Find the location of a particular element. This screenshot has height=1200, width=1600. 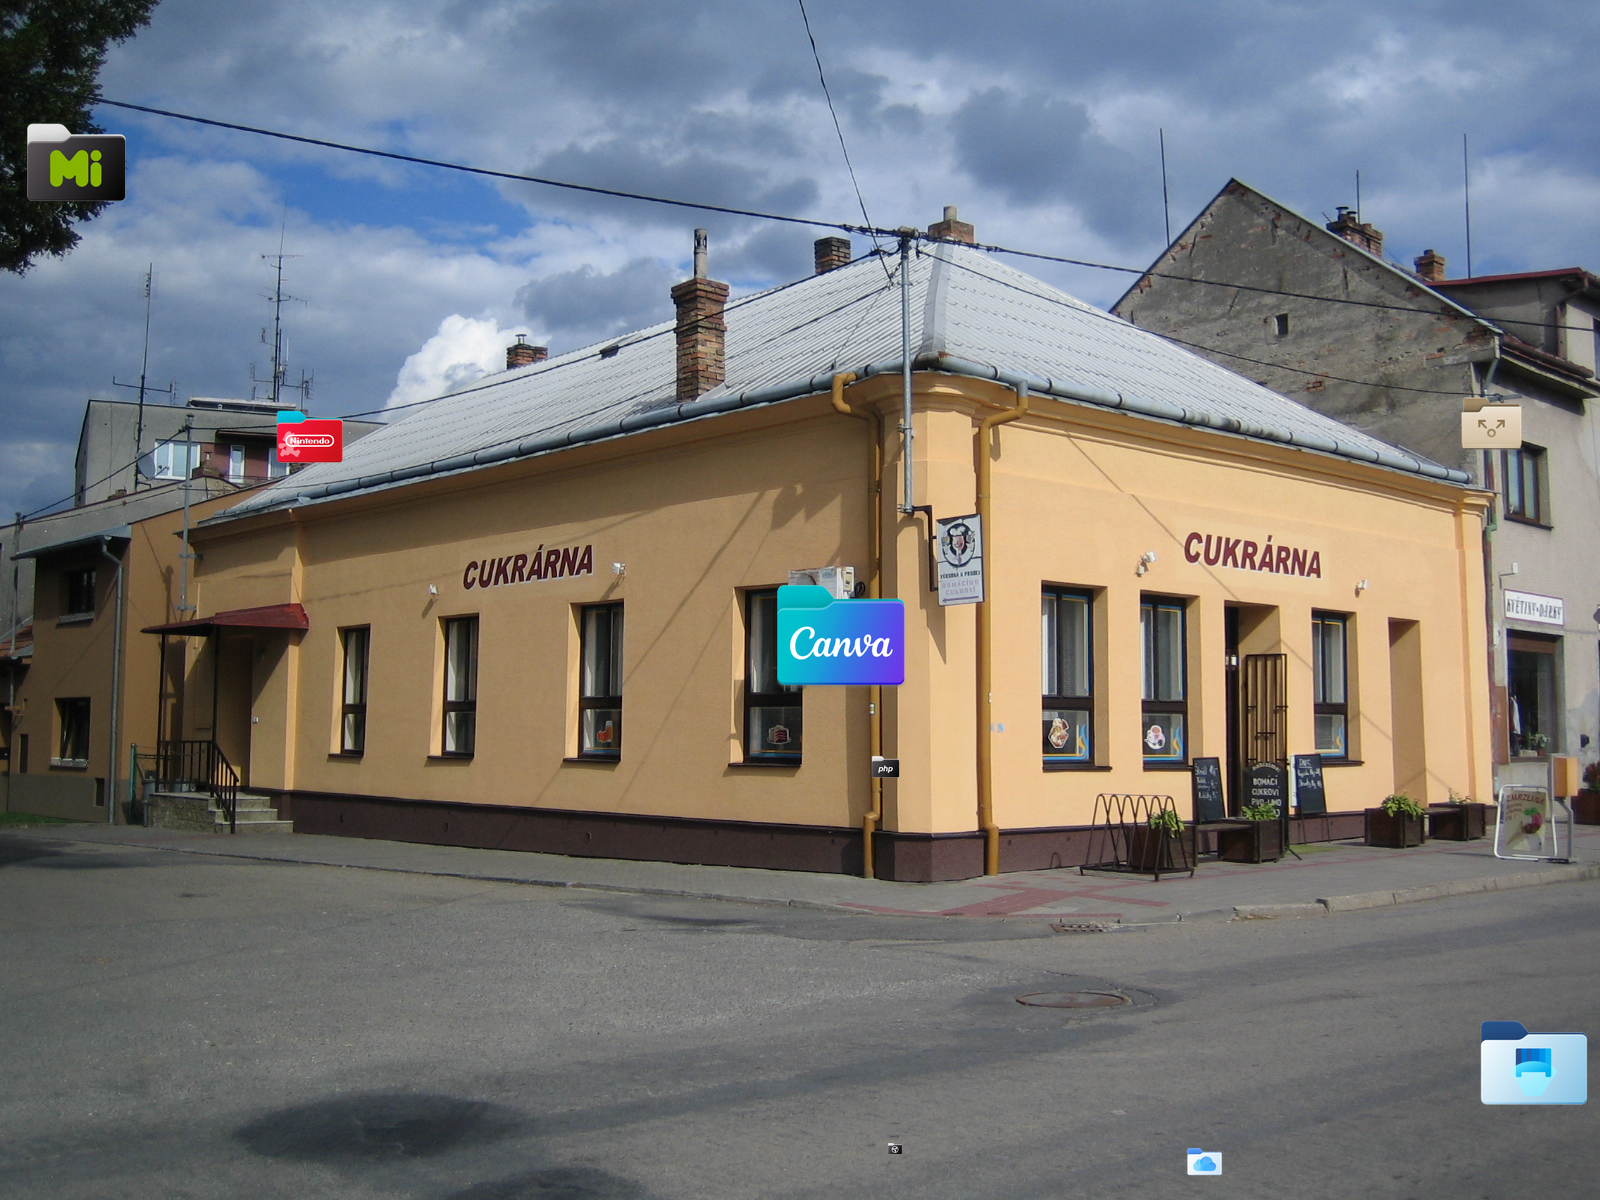

folder containing php files is located at coordinates (885, 767).